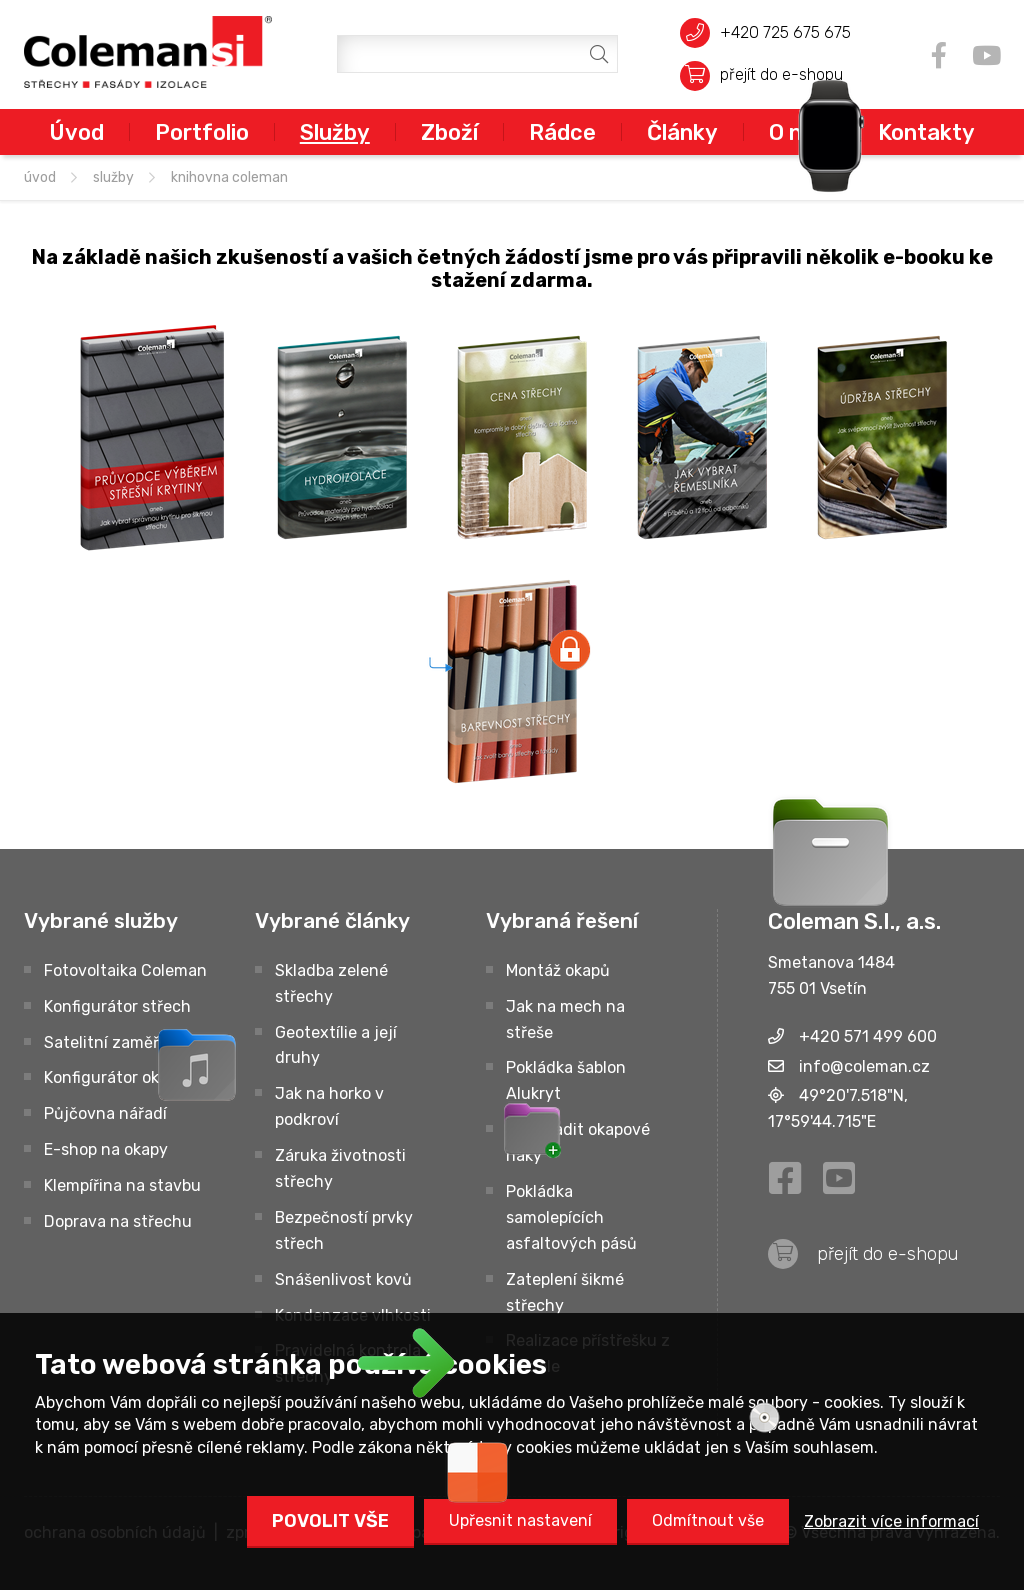 This screenshot has height=1590, width=1024. Describe the element at coordinates (830, 136) in the screenshot. I see `apple watch series 5 or 6 device icon` at that location.